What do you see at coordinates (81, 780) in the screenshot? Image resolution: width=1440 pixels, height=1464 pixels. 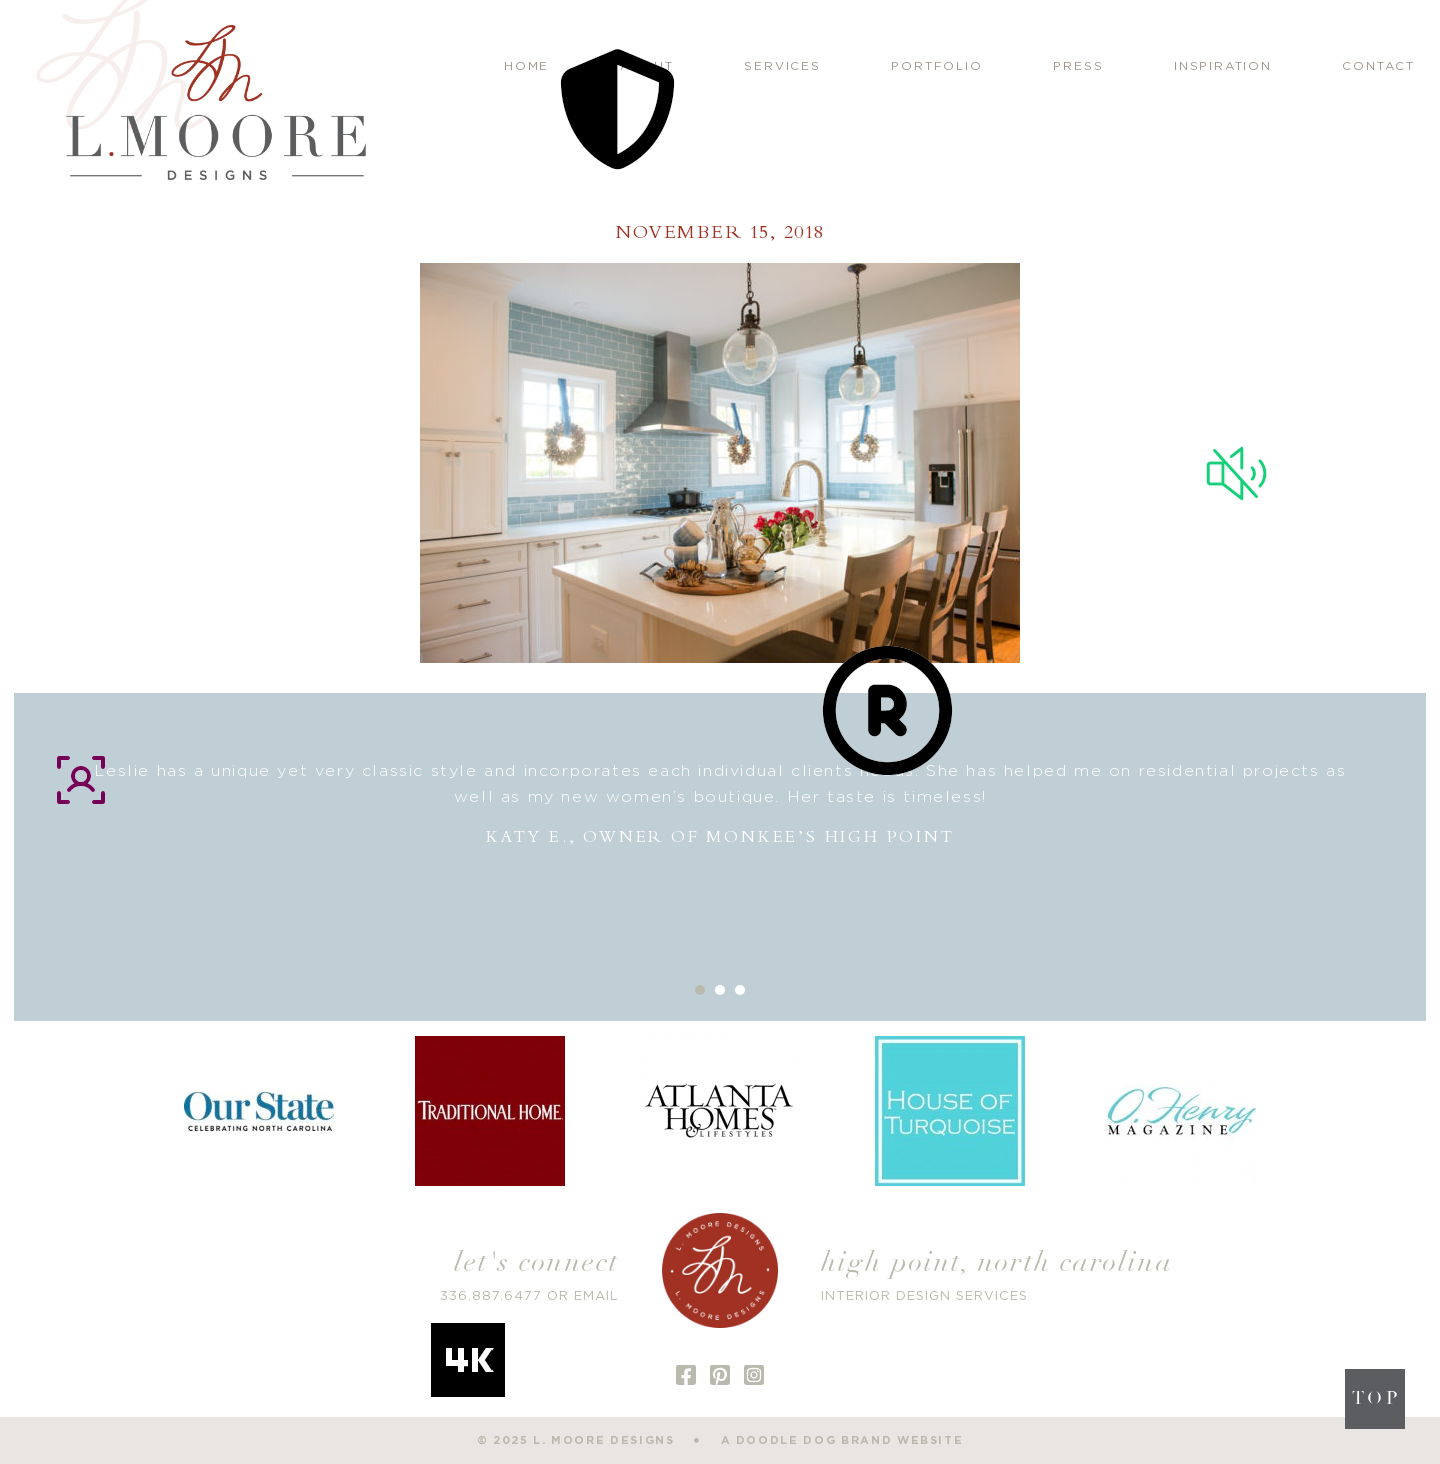 I see `focus on or select a user profile` at bounding box center [81, 780].